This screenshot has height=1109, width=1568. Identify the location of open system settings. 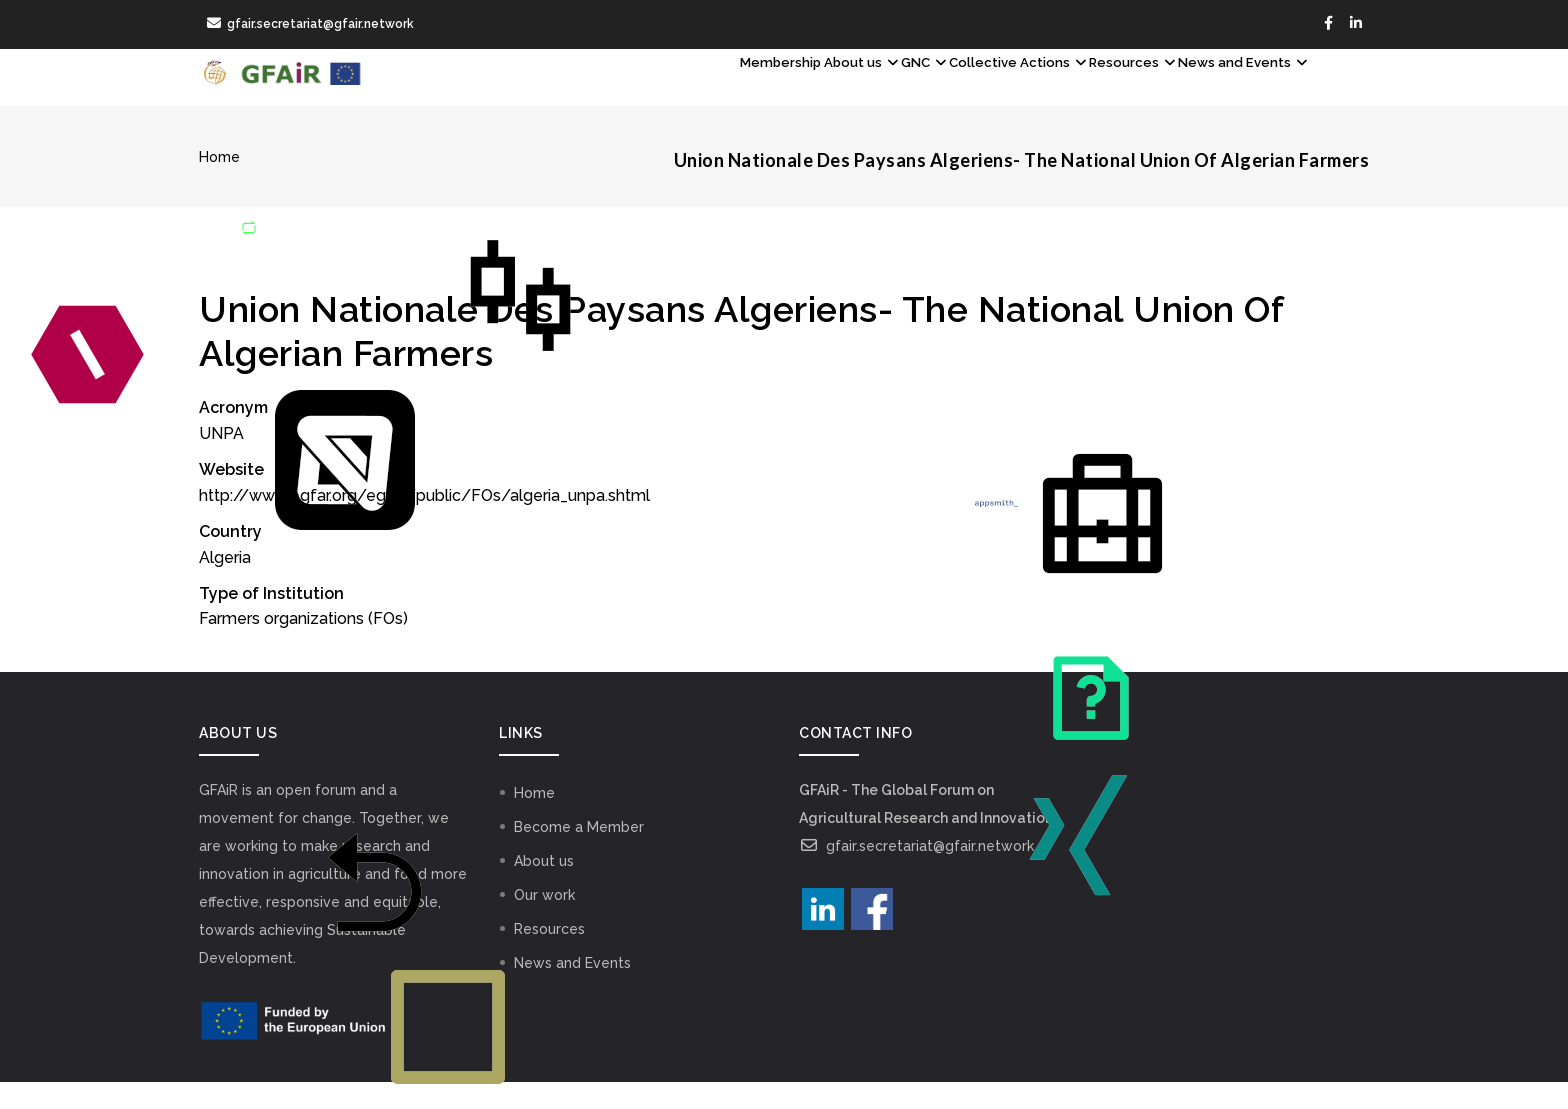
(87, 354).